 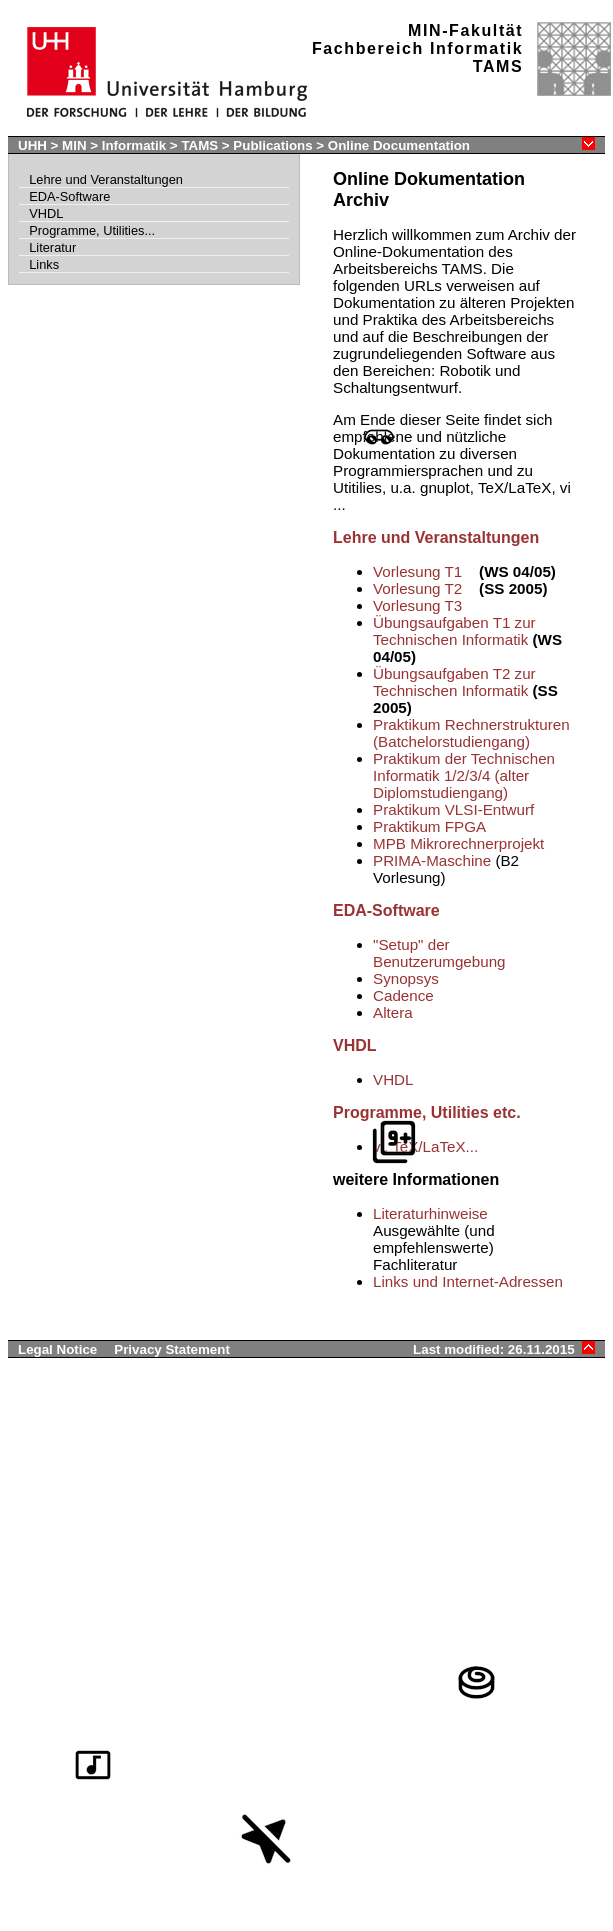 What do you see at coordinates (394, 1142) in the screenshot?
I see `indicates 9 or more items in a stack or collection` at bounding box center [394, 1142].